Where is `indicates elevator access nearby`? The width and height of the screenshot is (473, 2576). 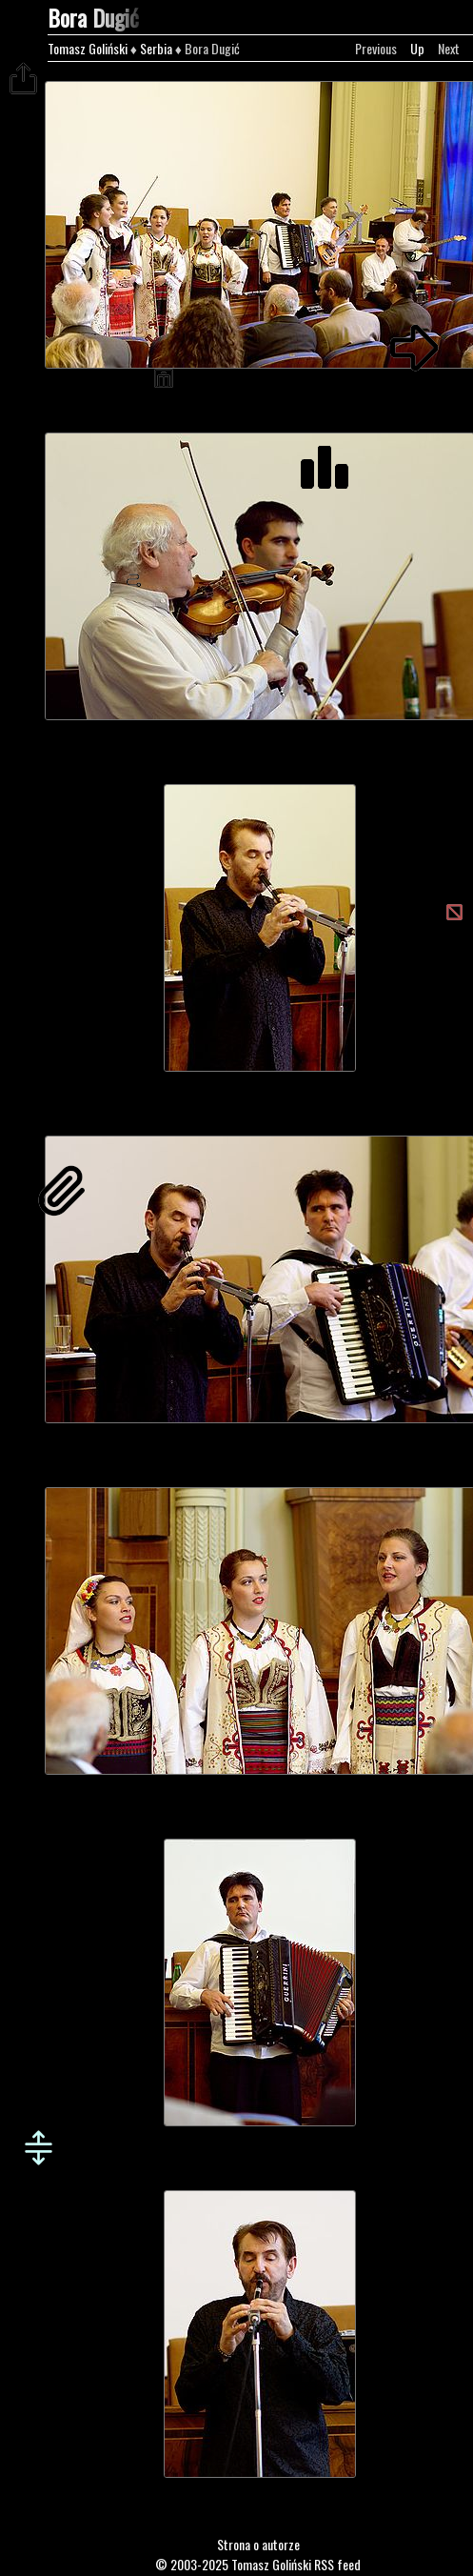
indicates elevator access nearby is located at coordinates (164, 378).